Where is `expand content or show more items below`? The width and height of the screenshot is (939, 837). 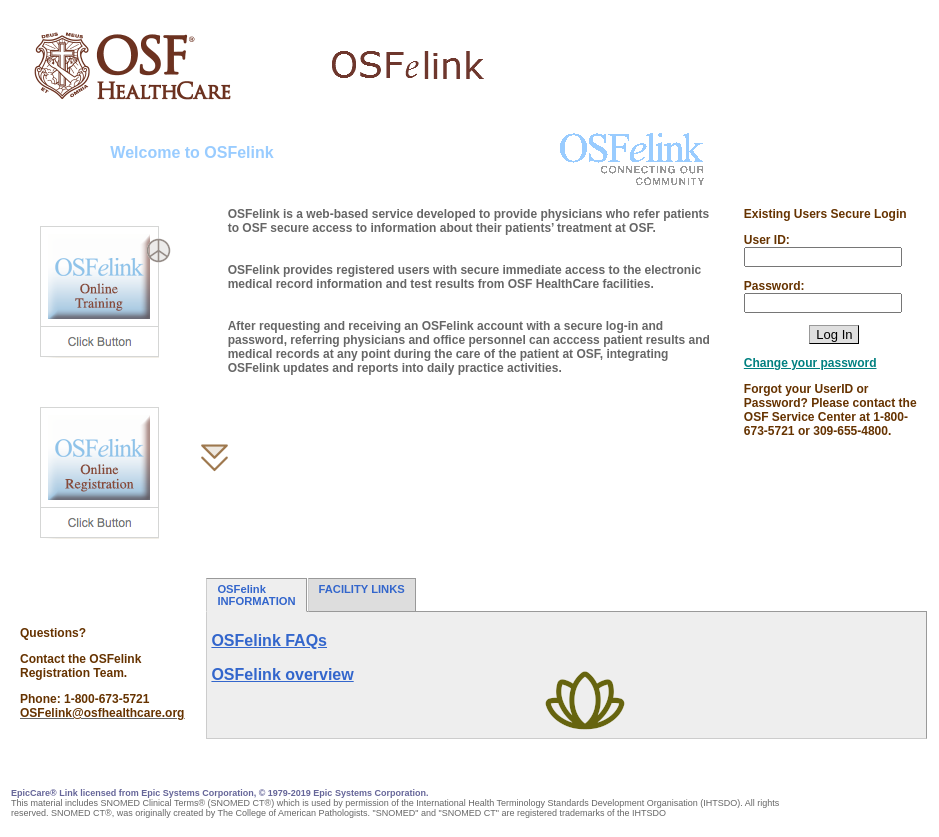 expand content or show more items below is located at coordinates (214, 456).